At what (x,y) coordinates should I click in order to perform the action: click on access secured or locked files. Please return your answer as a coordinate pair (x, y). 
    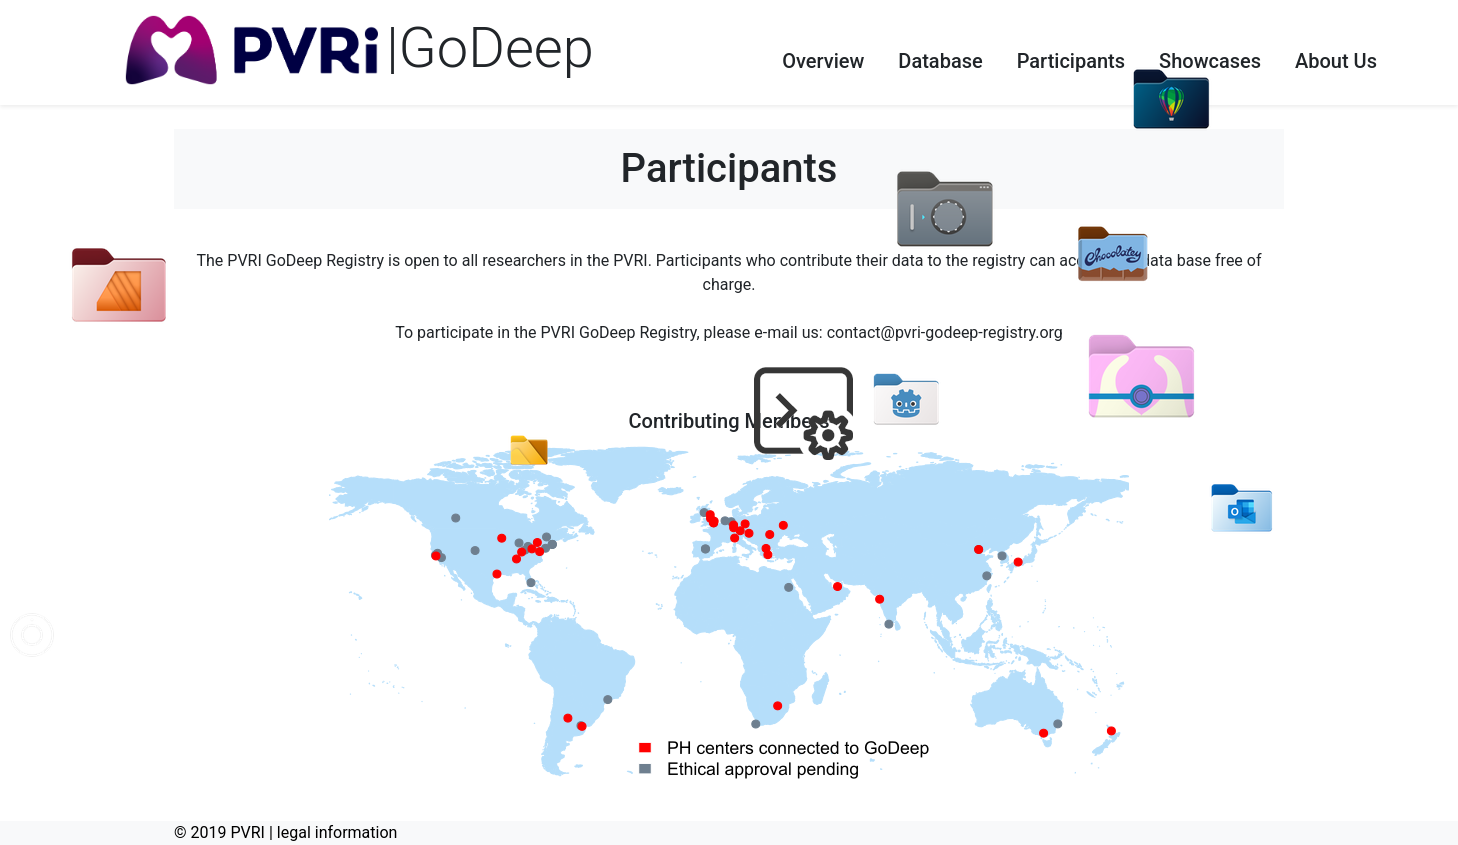
    Looking at the image, I should click on (944, 211).